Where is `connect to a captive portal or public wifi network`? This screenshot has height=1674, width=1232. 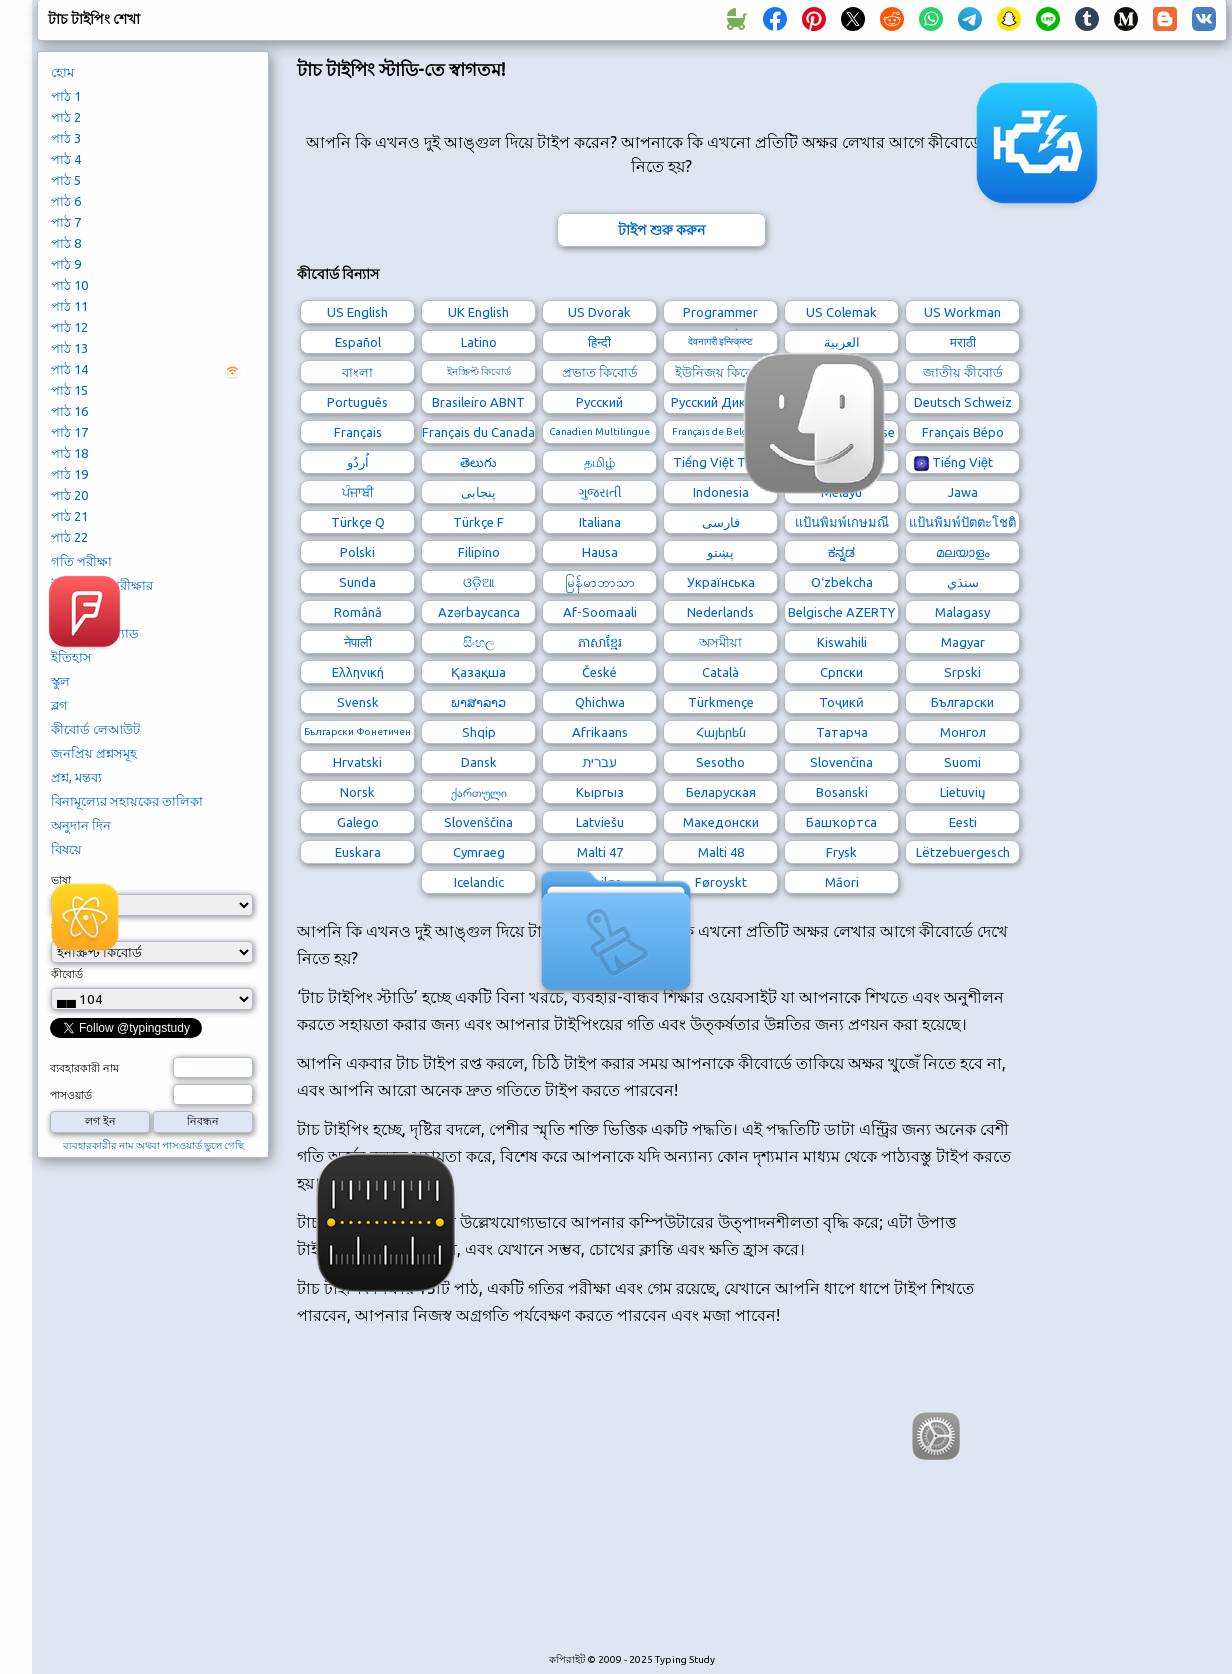
connect to a captive portal or public wifi network is located at coordinates (232, 370).